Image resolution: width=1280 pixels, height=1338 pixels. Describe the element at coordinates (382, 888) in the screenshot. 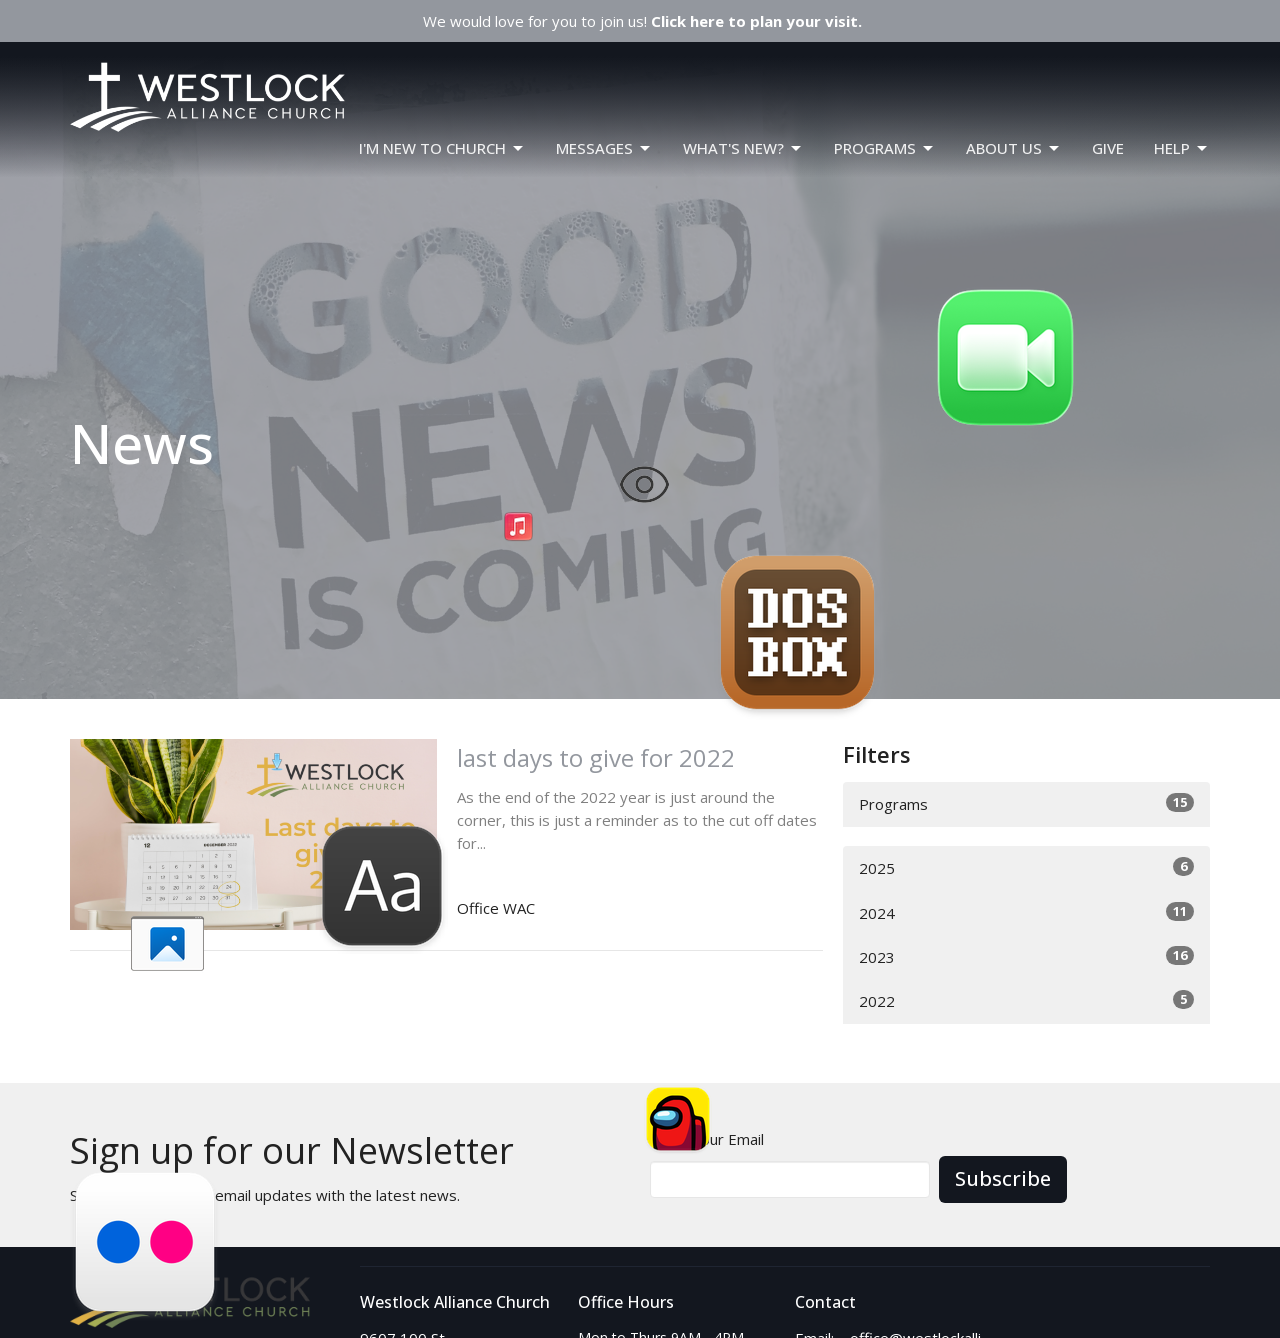

I see `access font and typography settings` at that location.